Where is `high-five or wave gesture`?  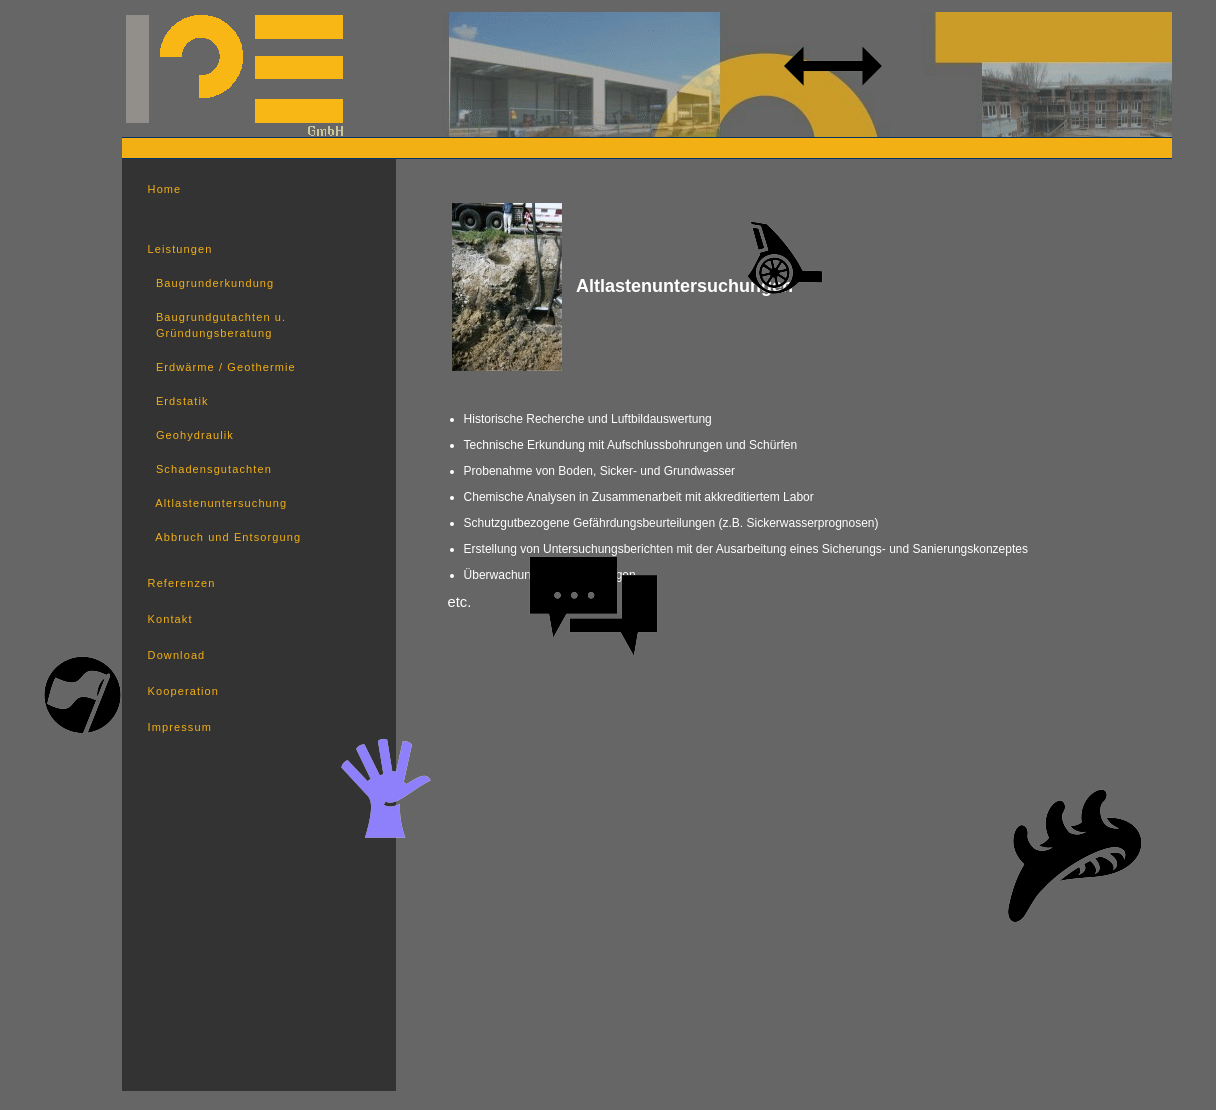 high-five or wave gesture is located at coordinates (384, 788).